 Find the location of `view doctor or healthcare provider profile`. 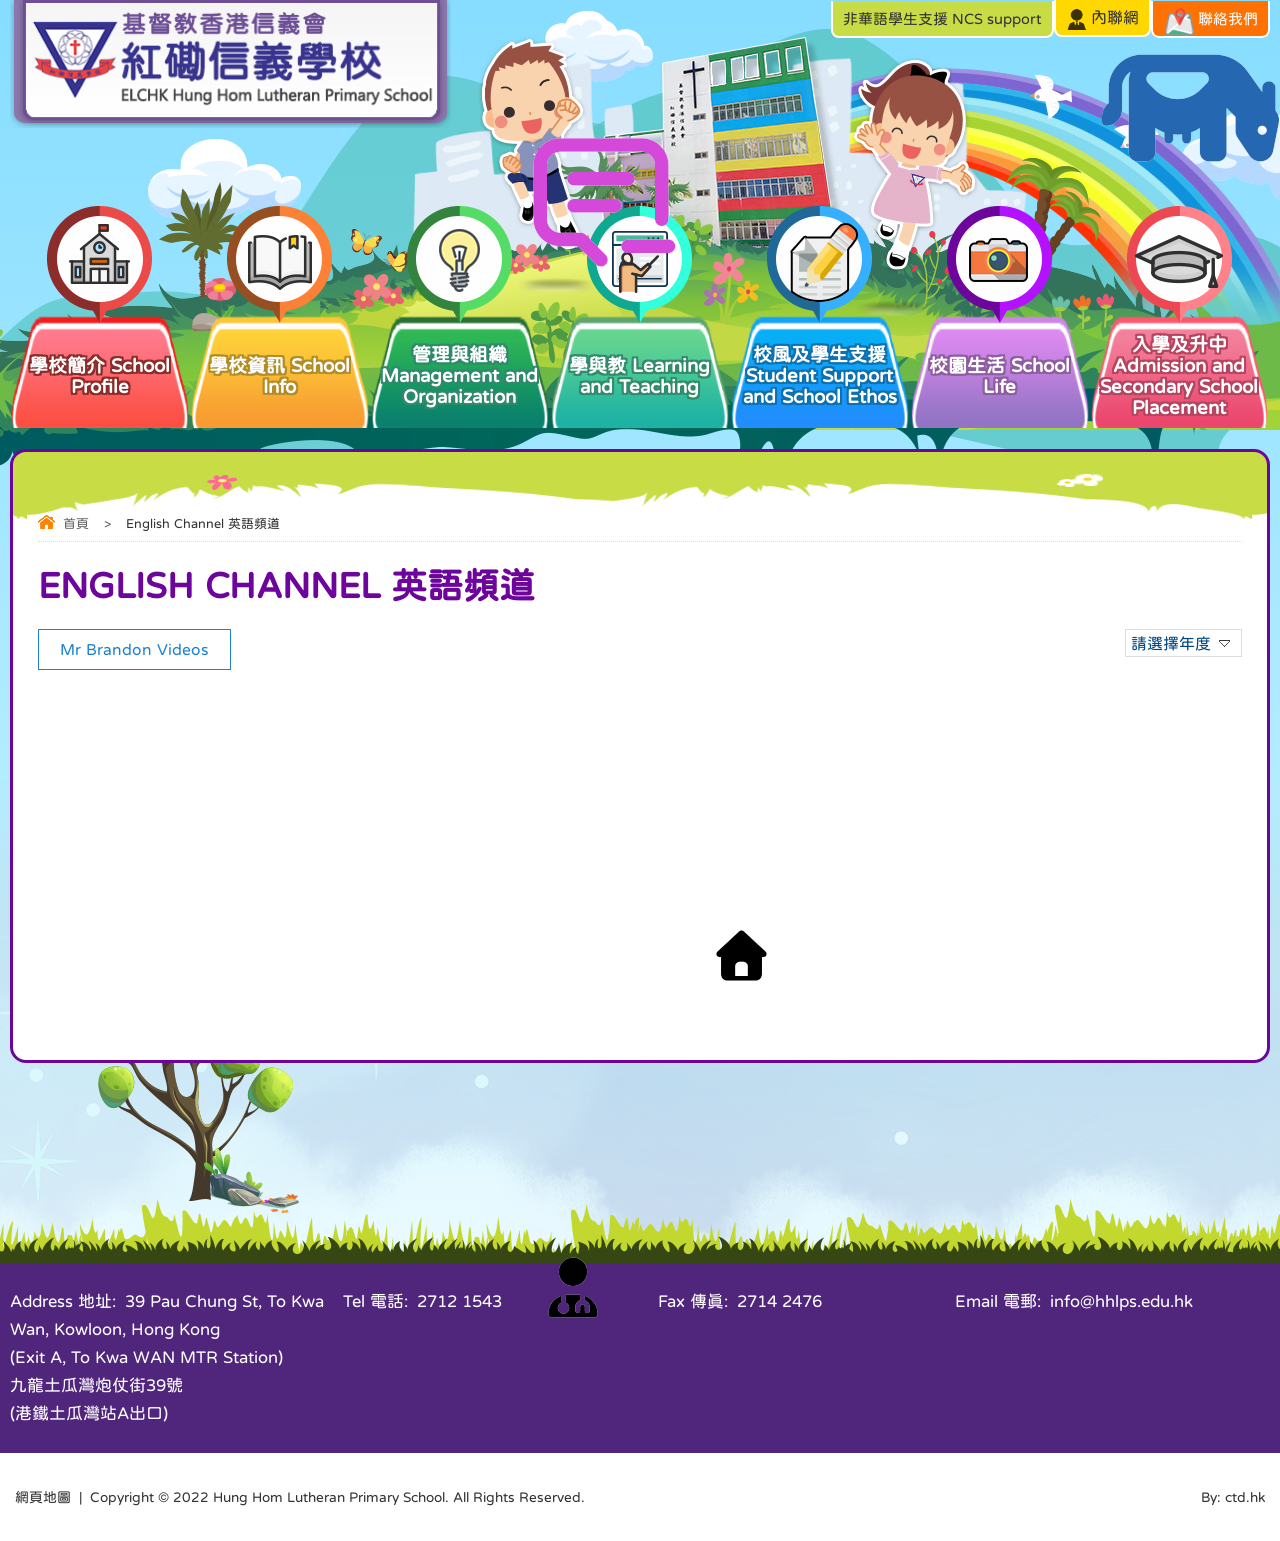

view doctor or healthcare provider profile is located at coordinates (573, 1287).